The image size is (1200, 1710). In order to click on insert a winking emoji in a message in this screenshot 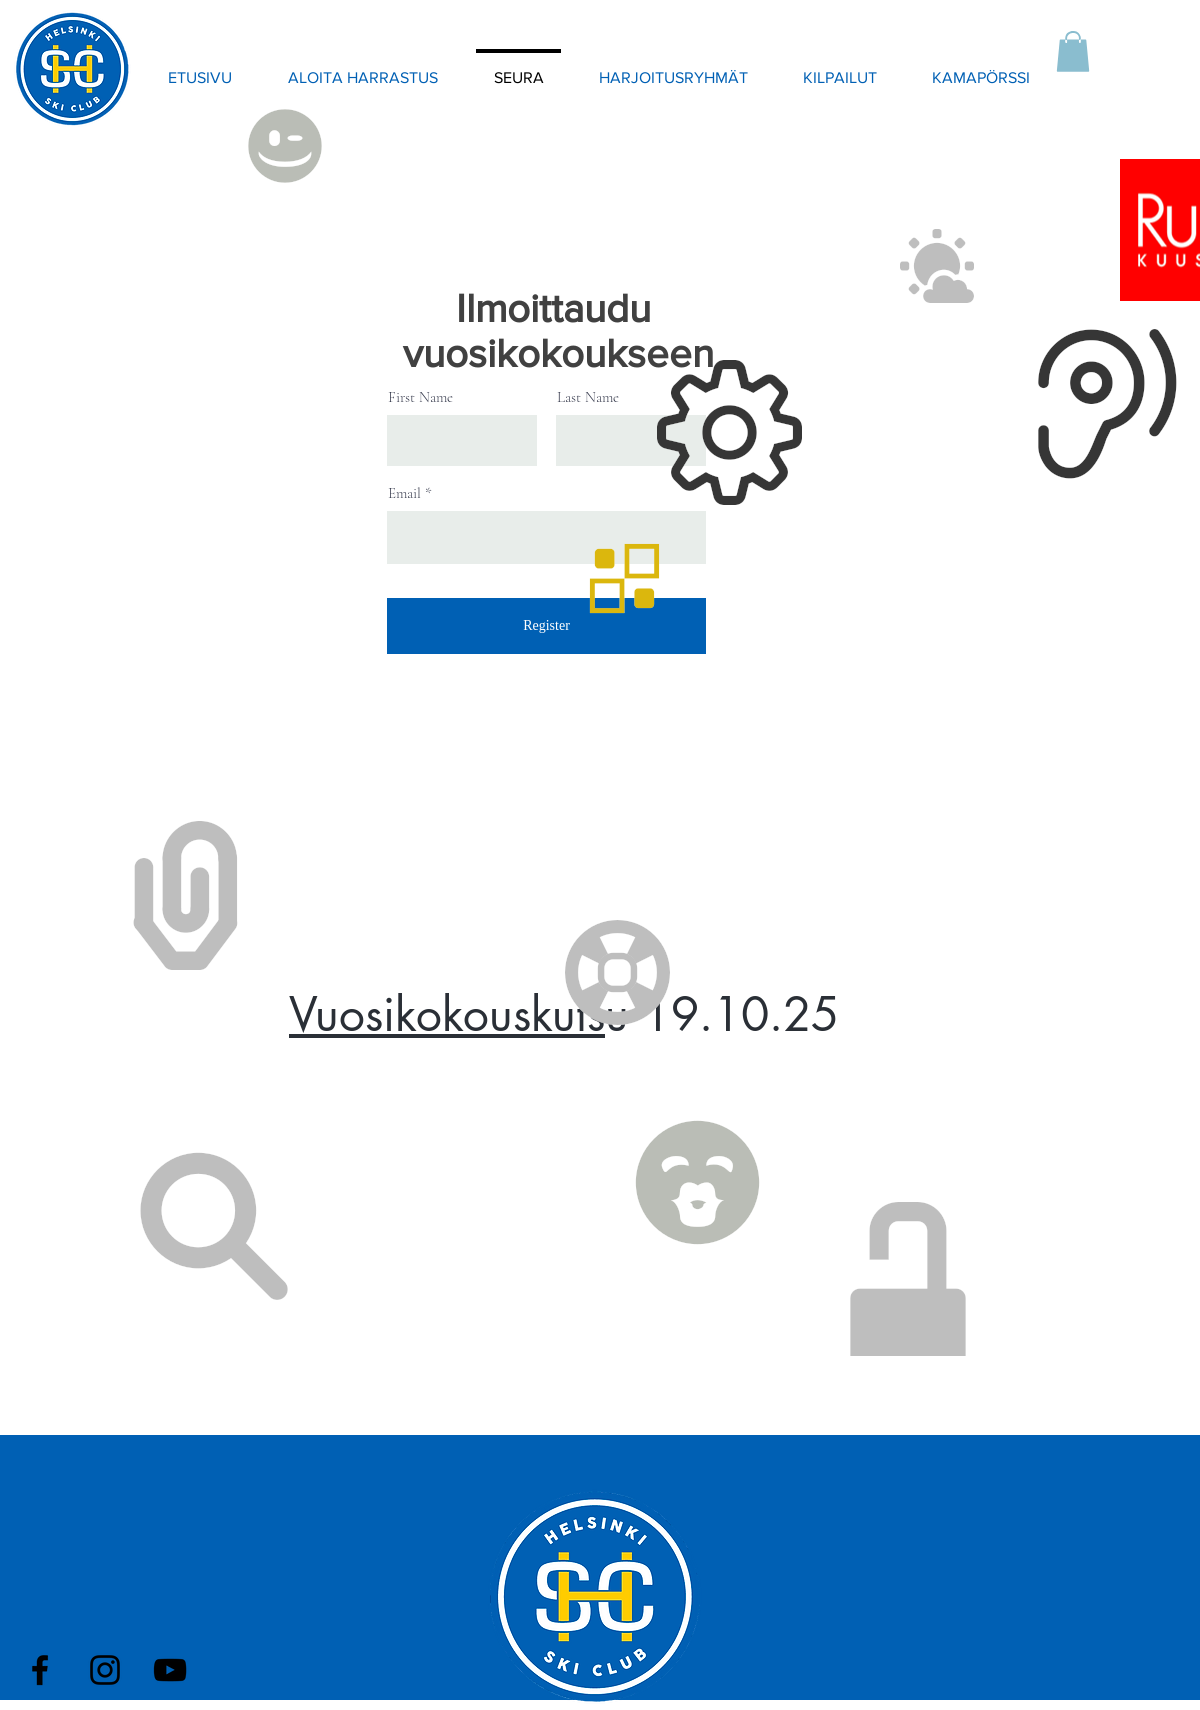, I will do `click(285, 146)`.